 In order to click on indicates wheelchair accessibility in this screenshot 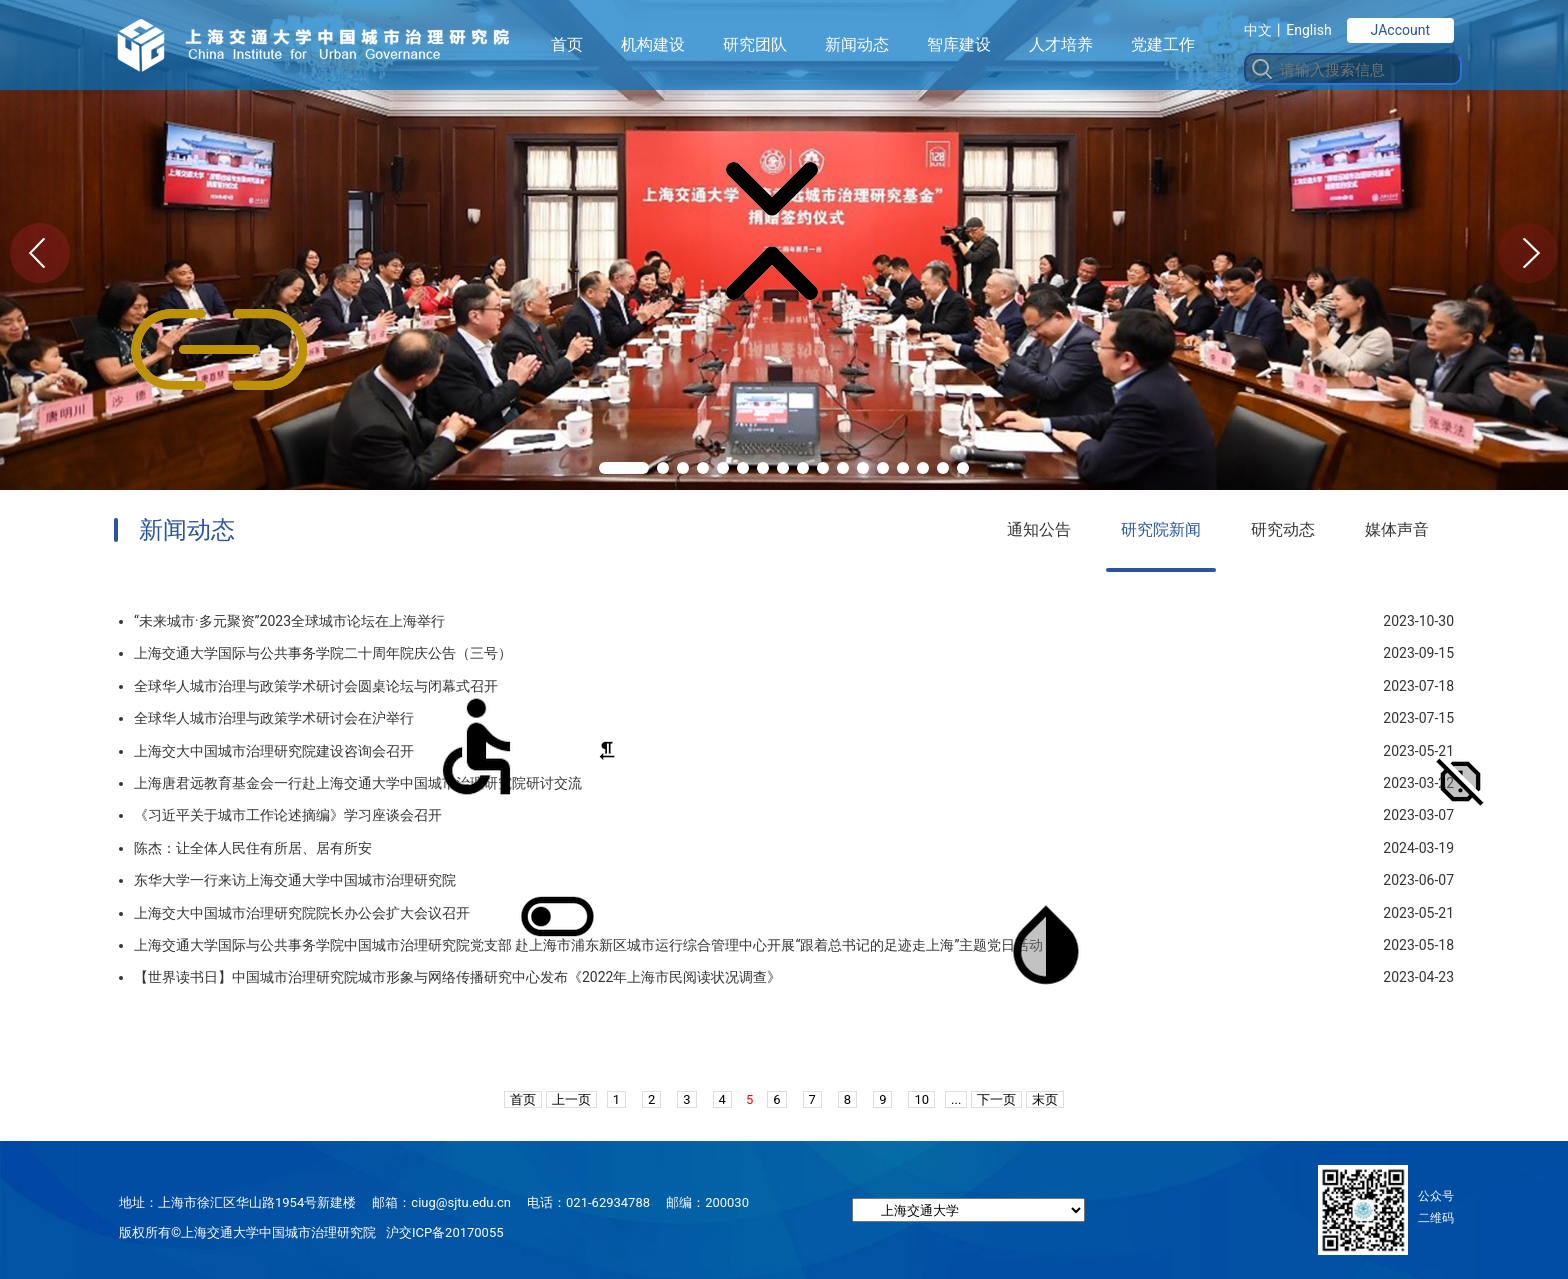, I will do `click(476, 746)`.